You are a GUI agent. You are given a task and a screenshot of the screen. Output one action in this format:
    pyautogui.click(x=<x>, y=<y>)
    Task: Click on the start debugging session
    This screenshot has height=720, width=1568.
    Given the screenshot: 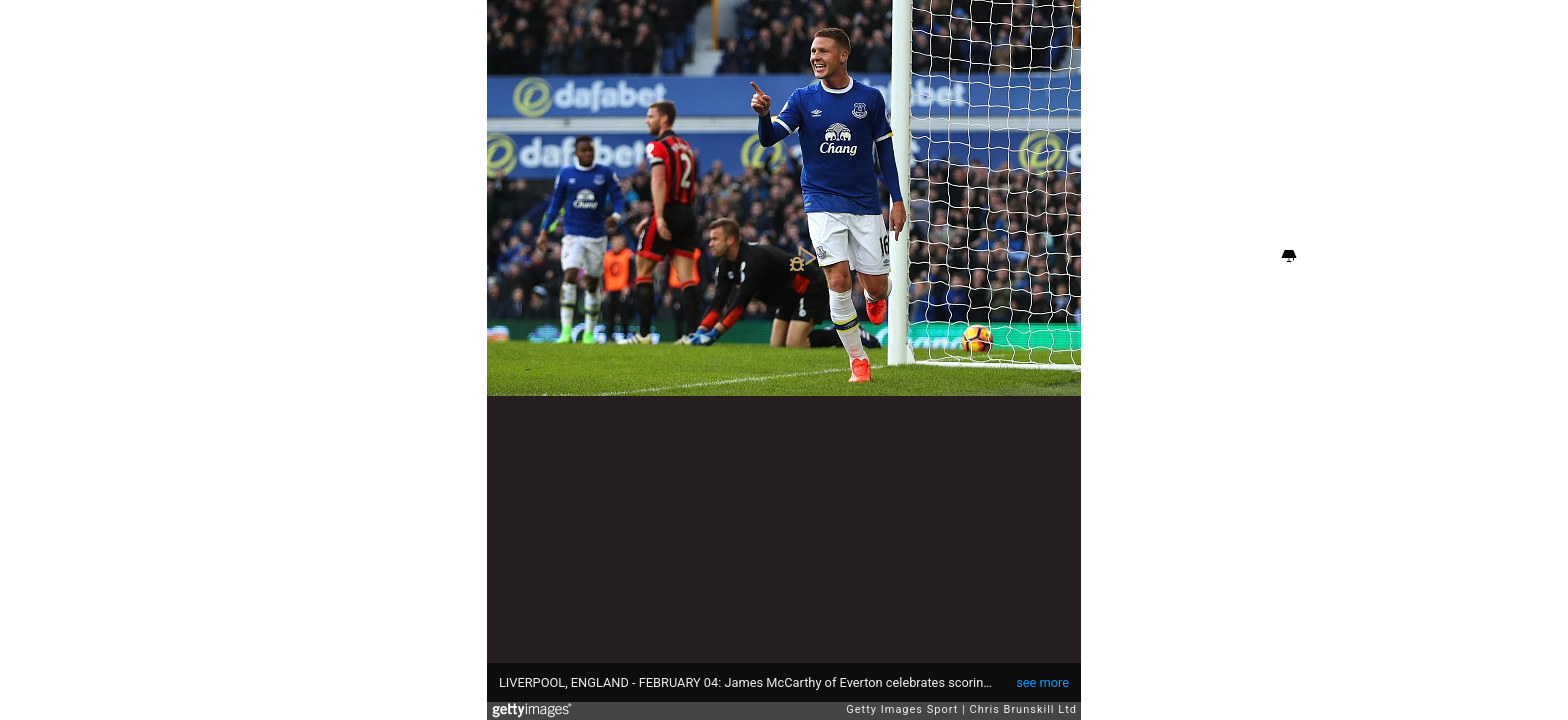 What is the action you would take?
    pyautogui.click(x=804, y=257)
    